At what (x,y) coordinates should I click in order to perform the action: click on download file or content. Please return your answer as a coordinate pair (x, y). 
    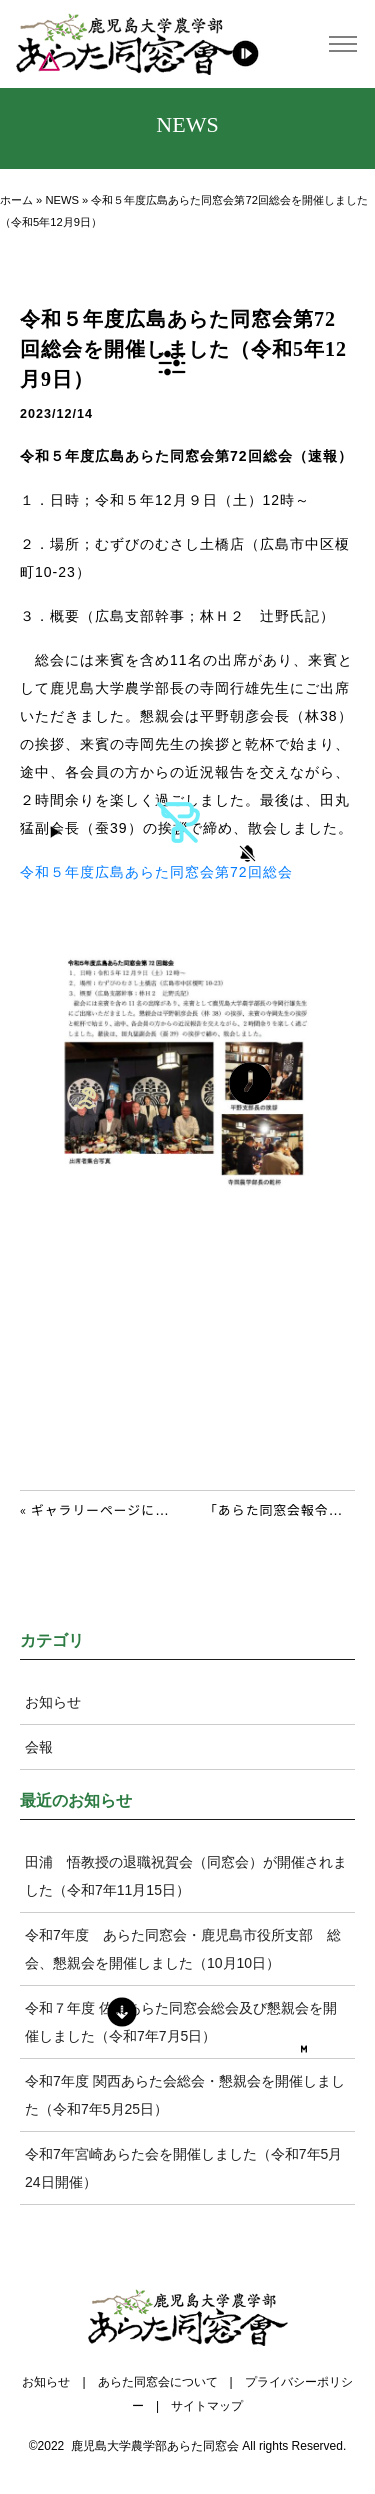
    Looking at the image, I should click on (122, 2012).